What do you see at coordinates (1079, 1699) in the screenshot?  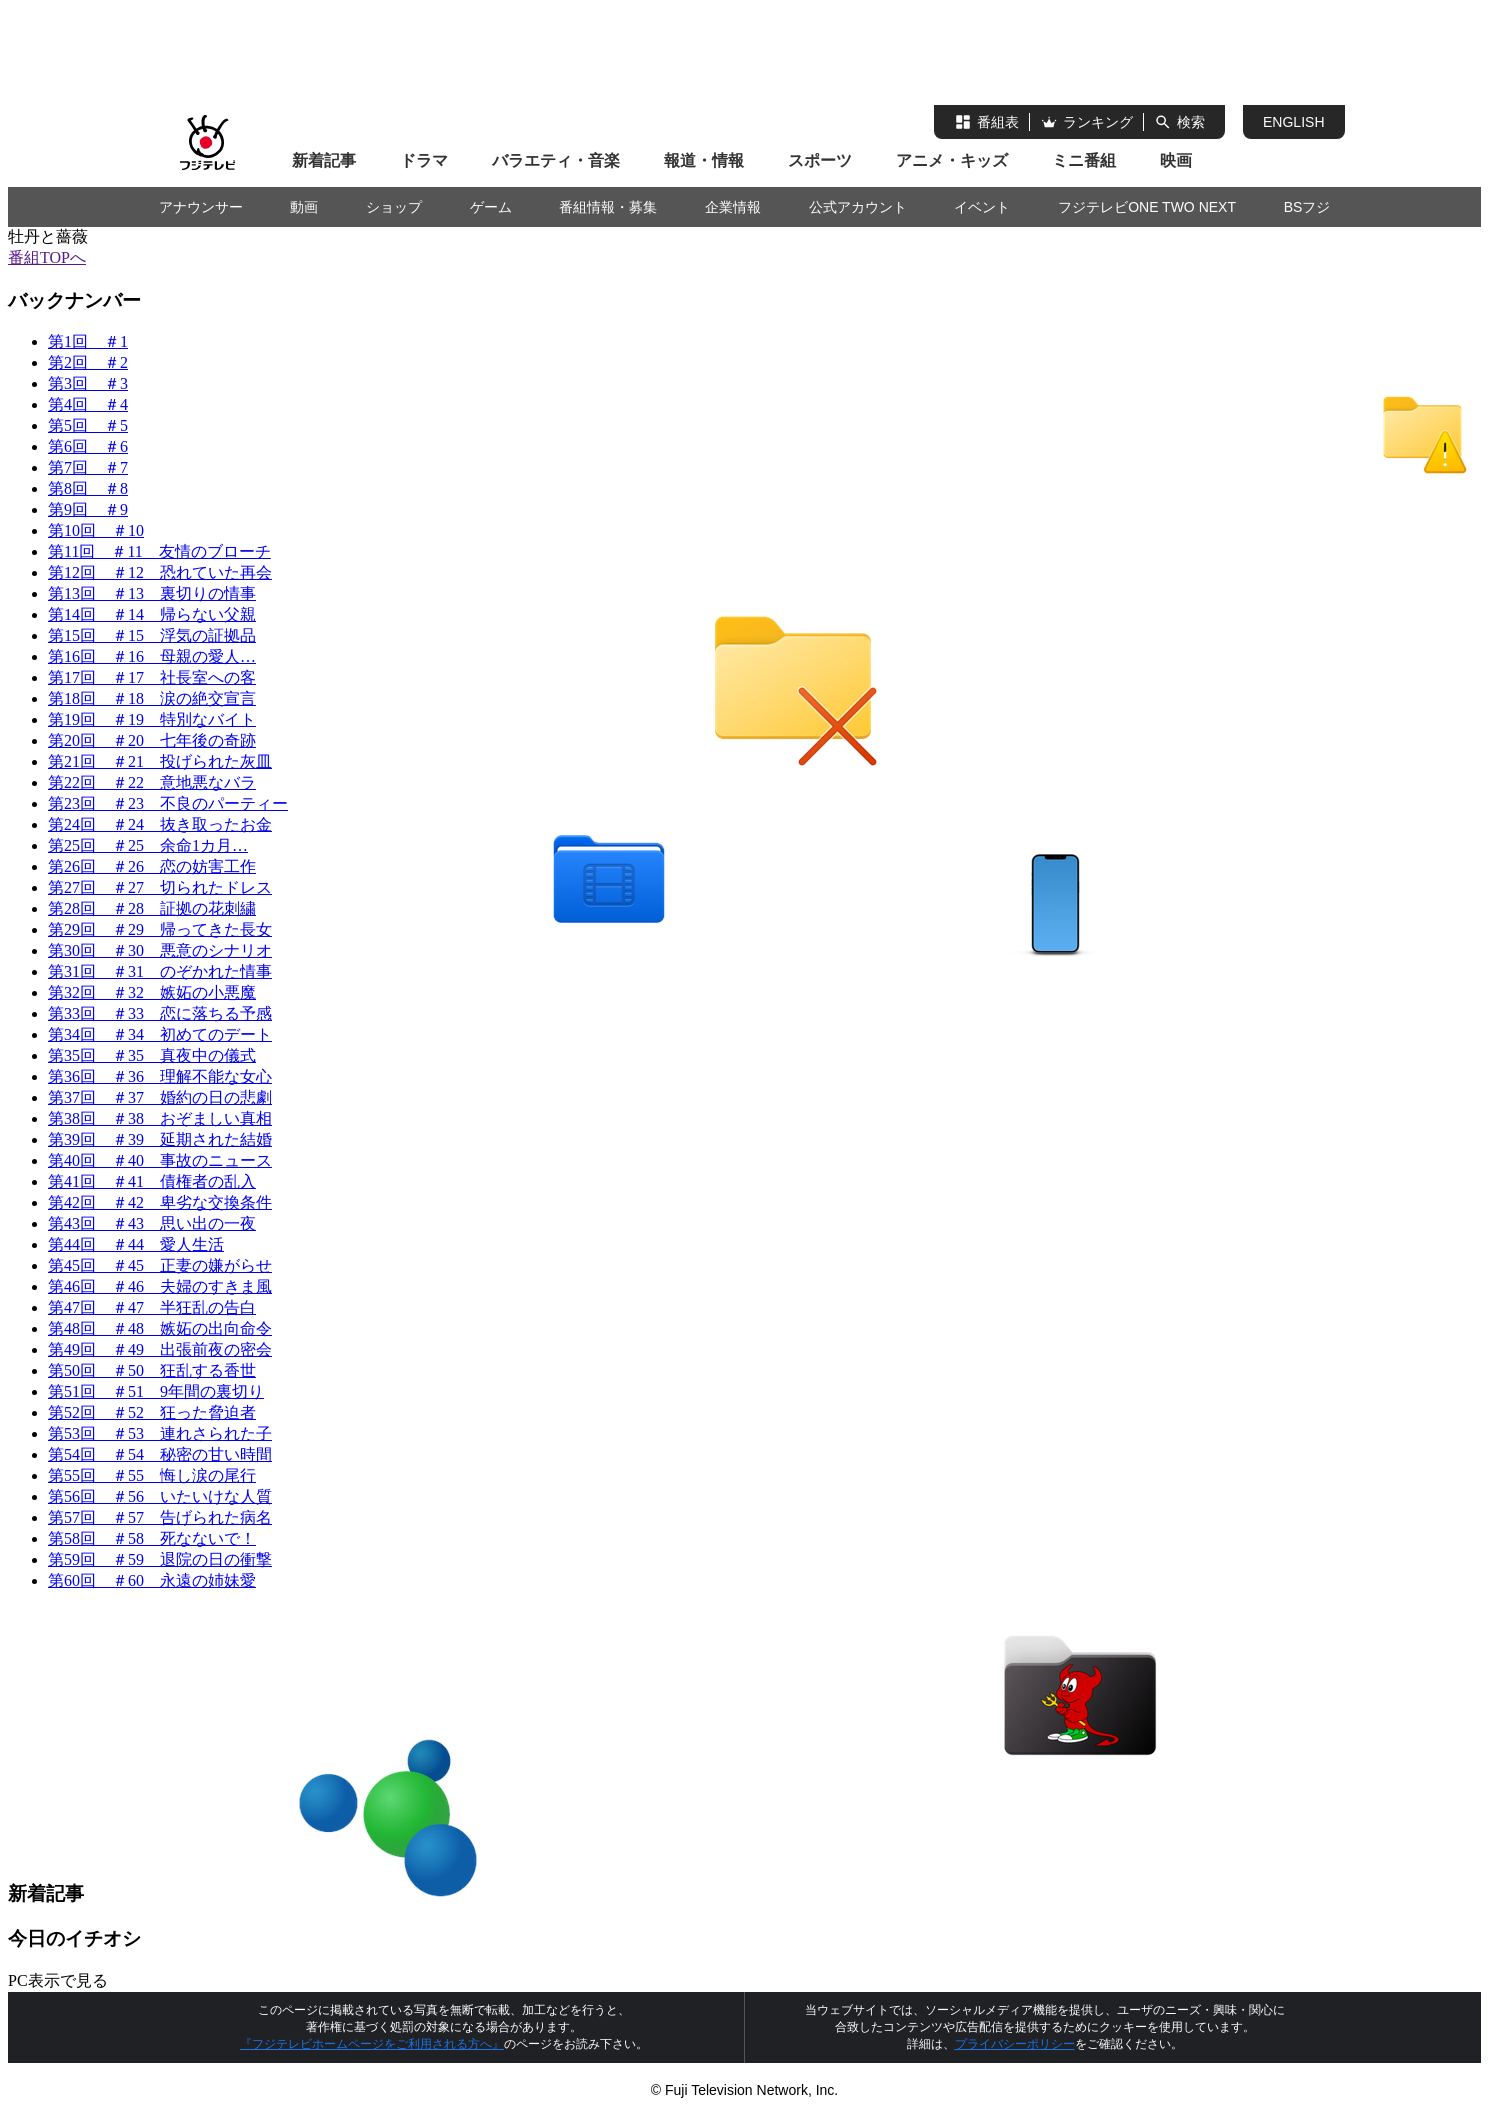 I see `open BSD-related files or projects` at bounding box center [1079, 1699].